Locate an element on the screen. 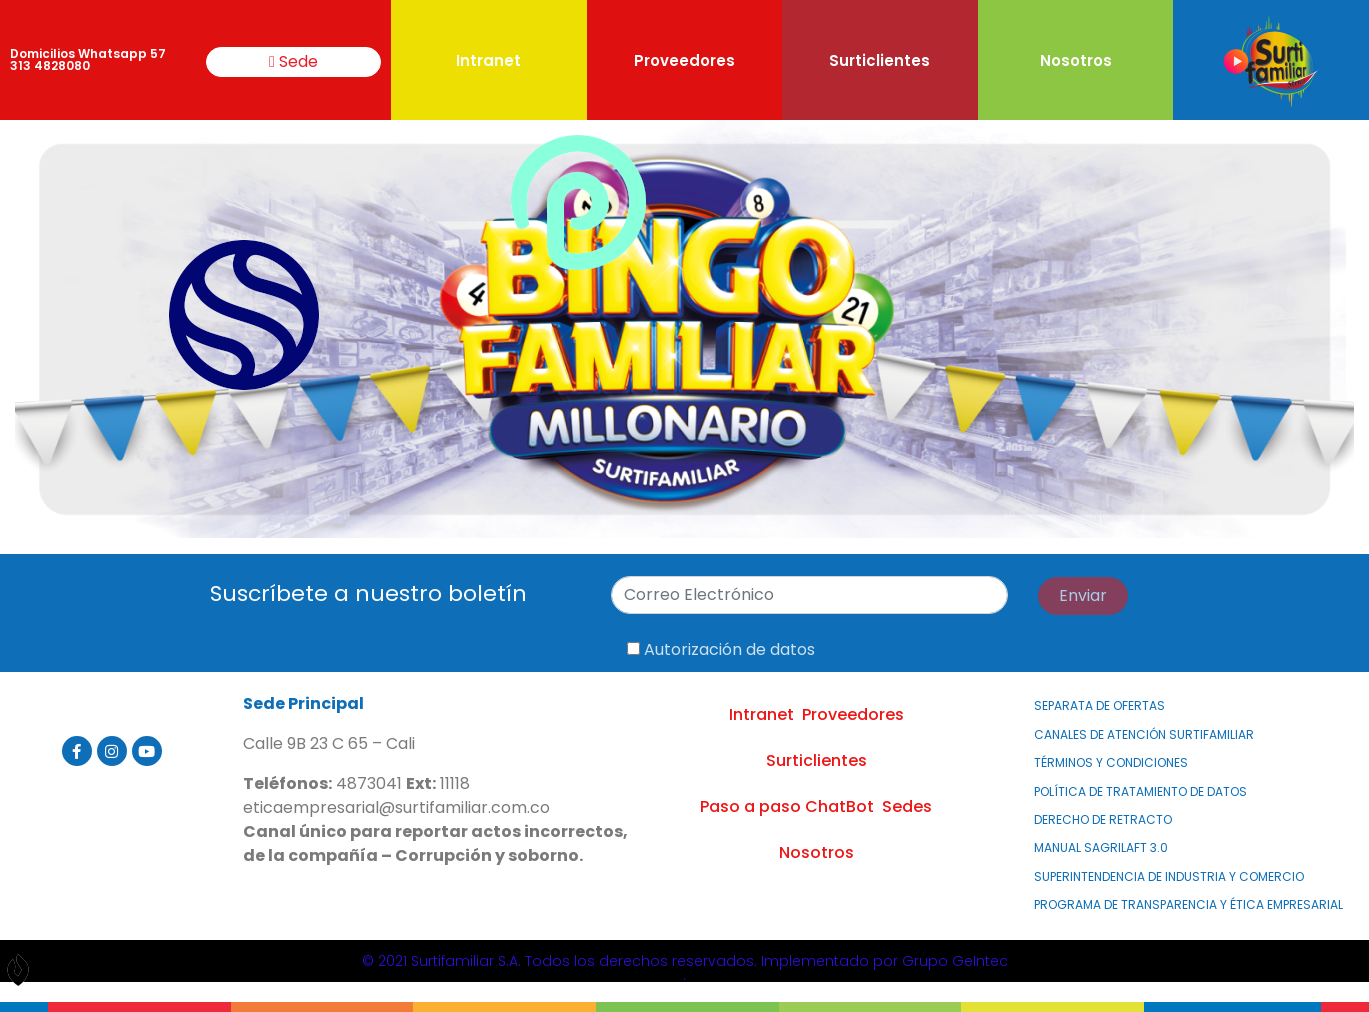 The image size is (1369, 1012). firewalla network security app is located at coordinates (18, 970).